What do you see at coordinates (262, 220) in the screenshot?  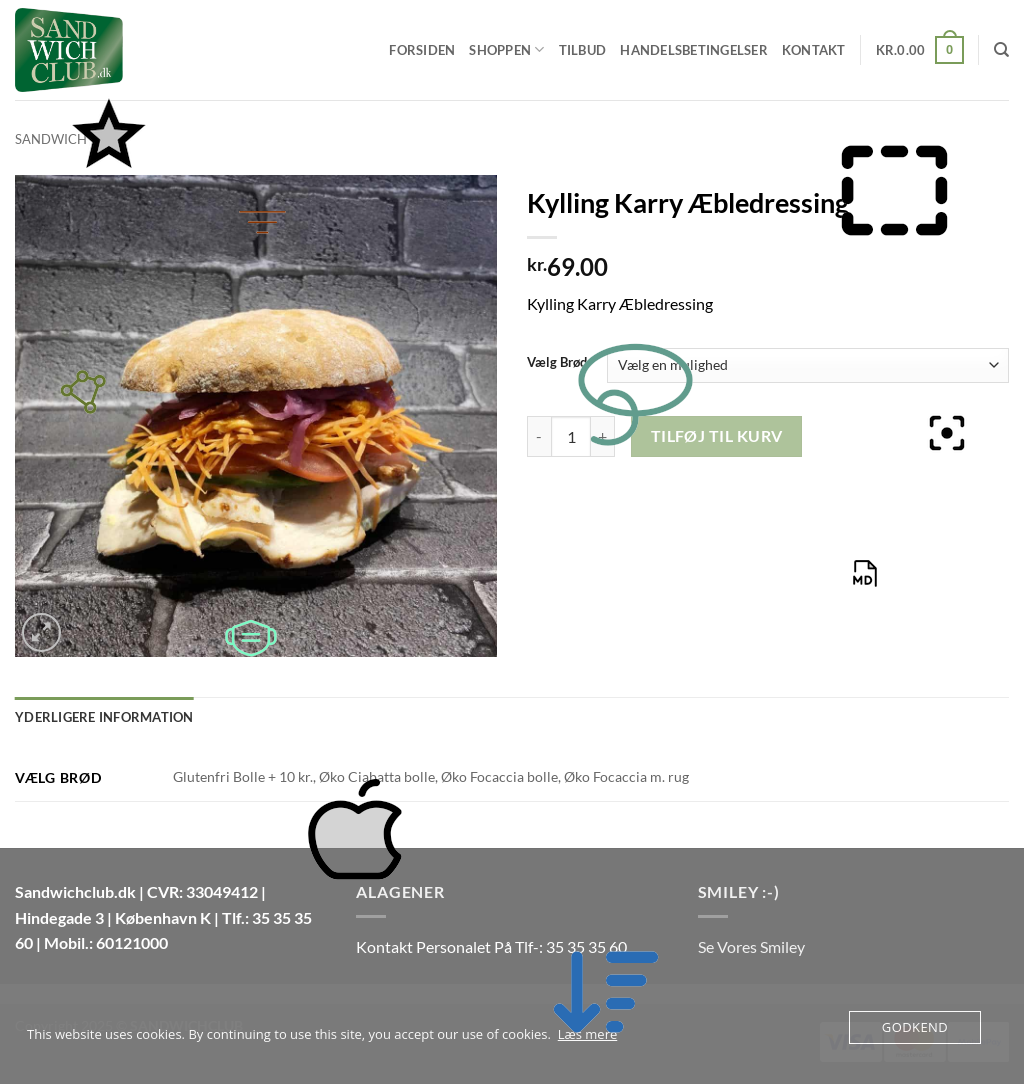 I see `filter or sort content` at bounding box center [262, 220].